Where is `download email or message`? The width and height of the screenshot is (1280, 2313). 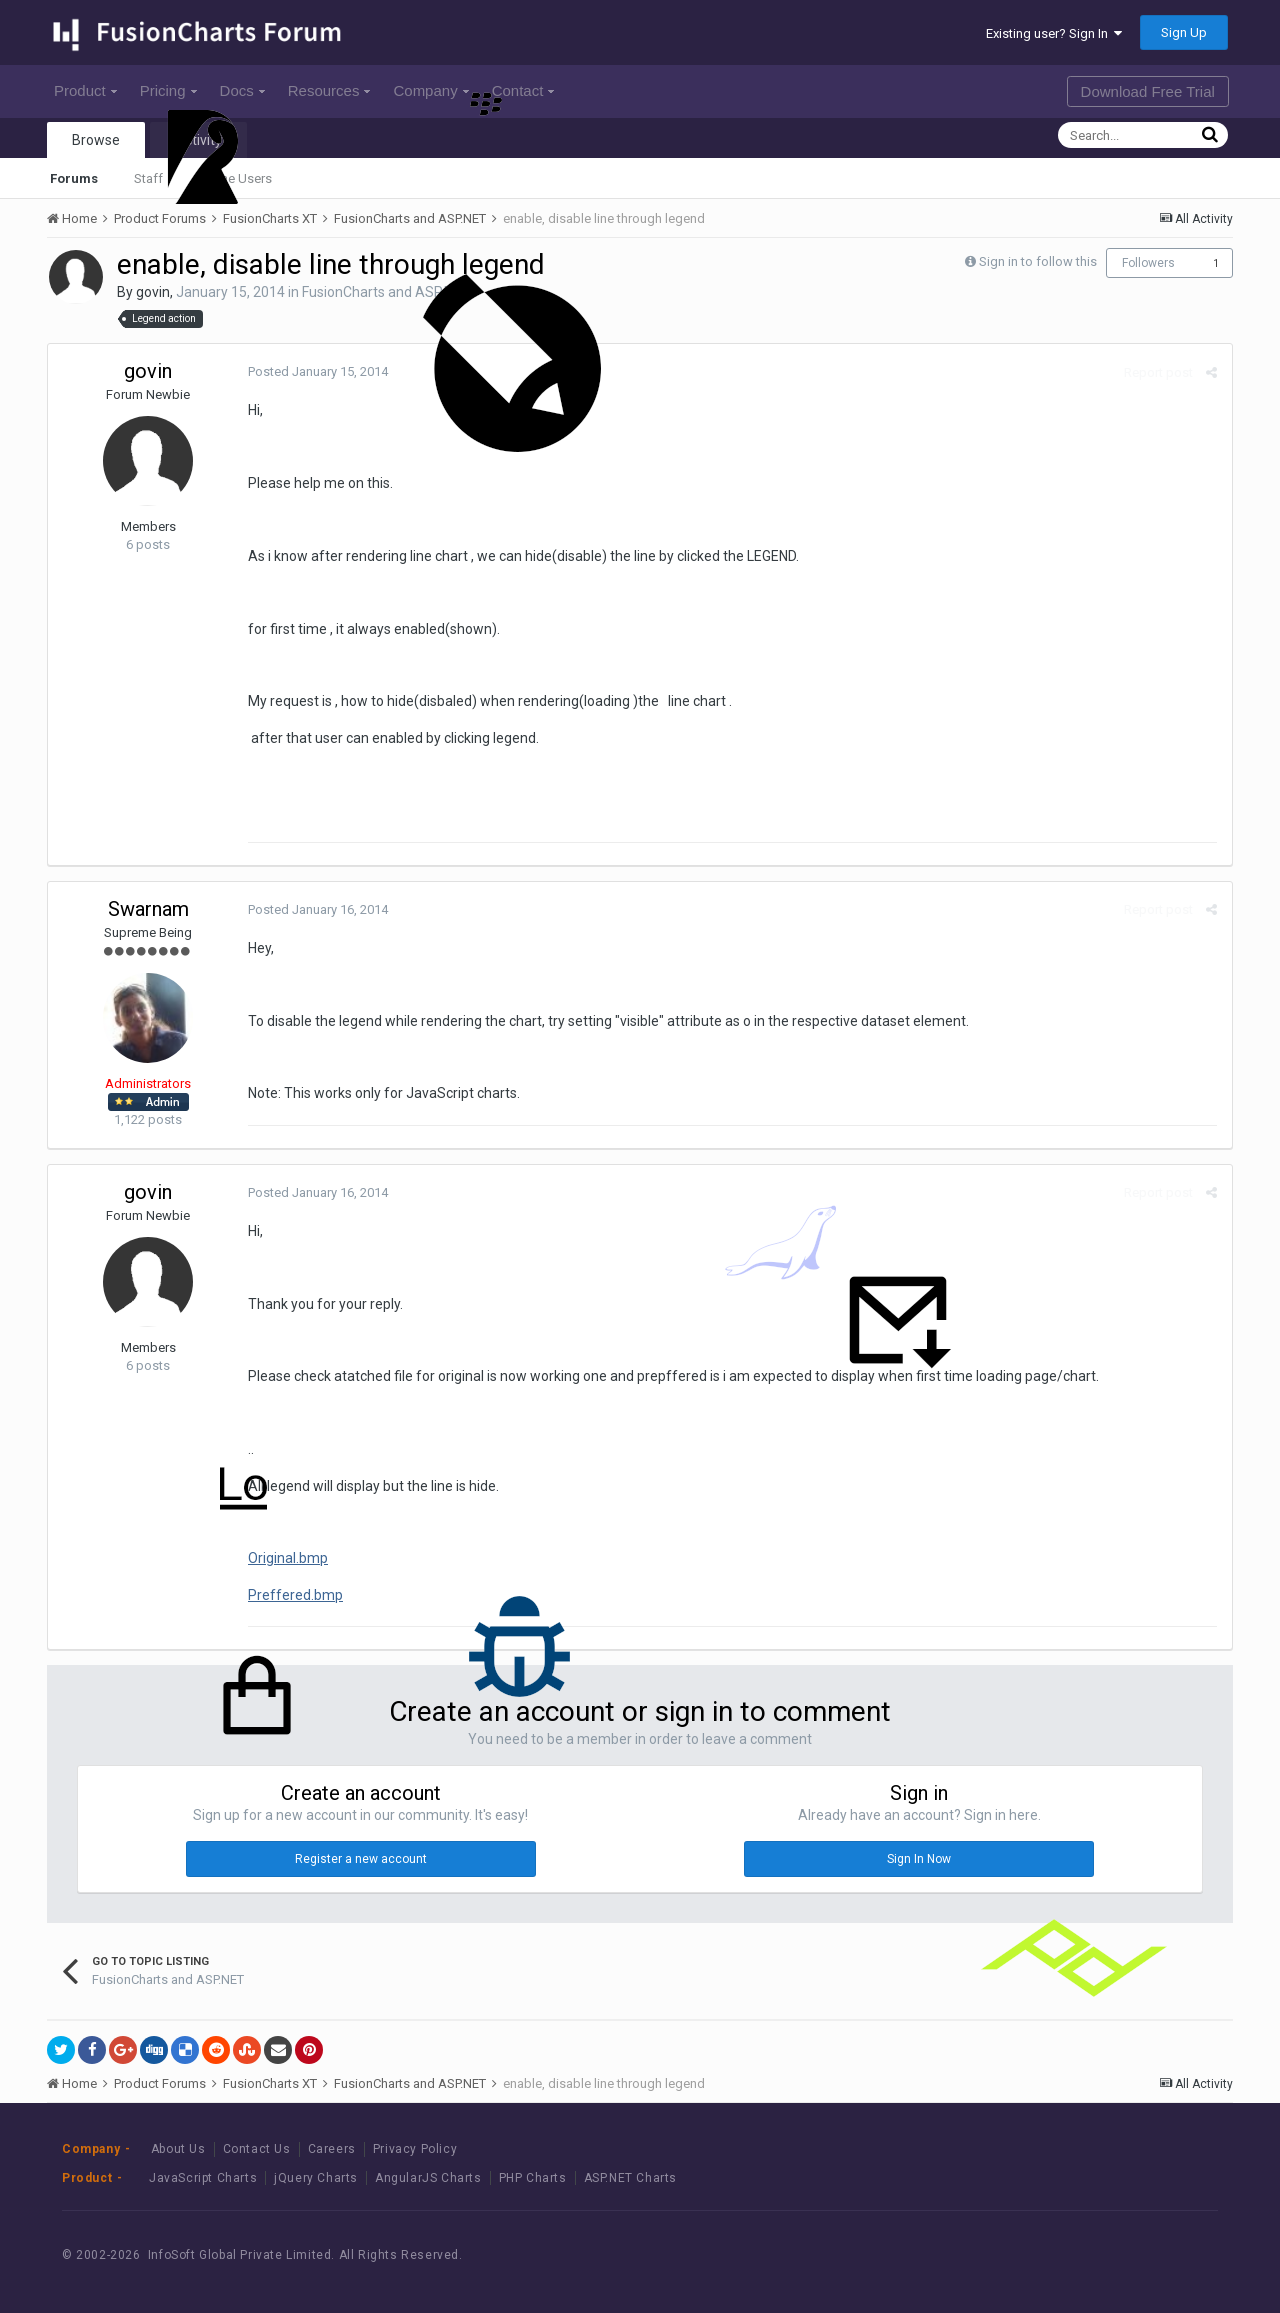 download email or message is located at coordinates (898, 1320).